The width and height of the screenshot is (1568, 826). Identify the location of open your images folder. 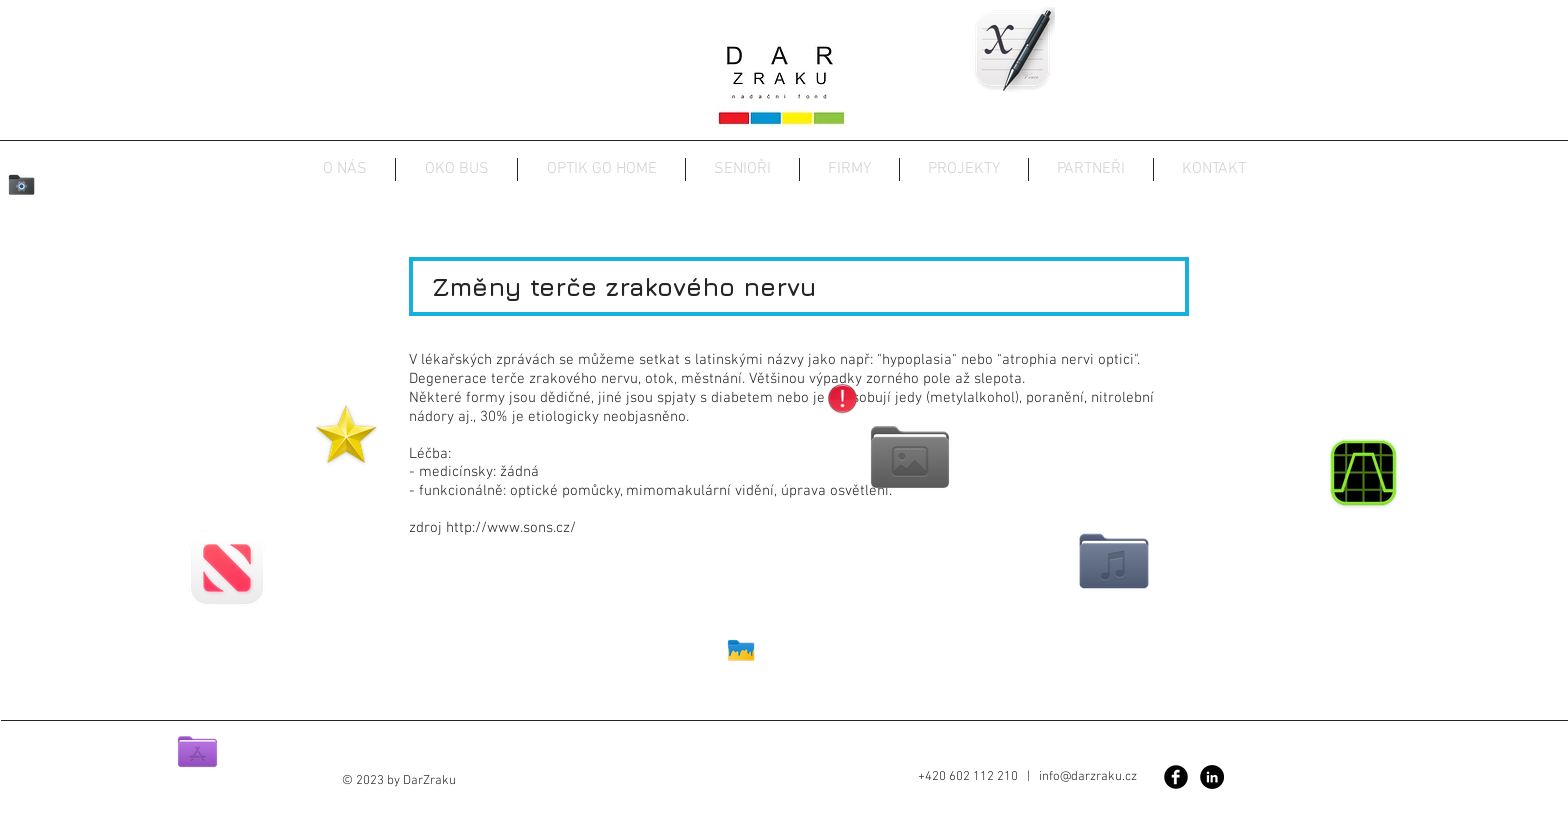
(910, 457).